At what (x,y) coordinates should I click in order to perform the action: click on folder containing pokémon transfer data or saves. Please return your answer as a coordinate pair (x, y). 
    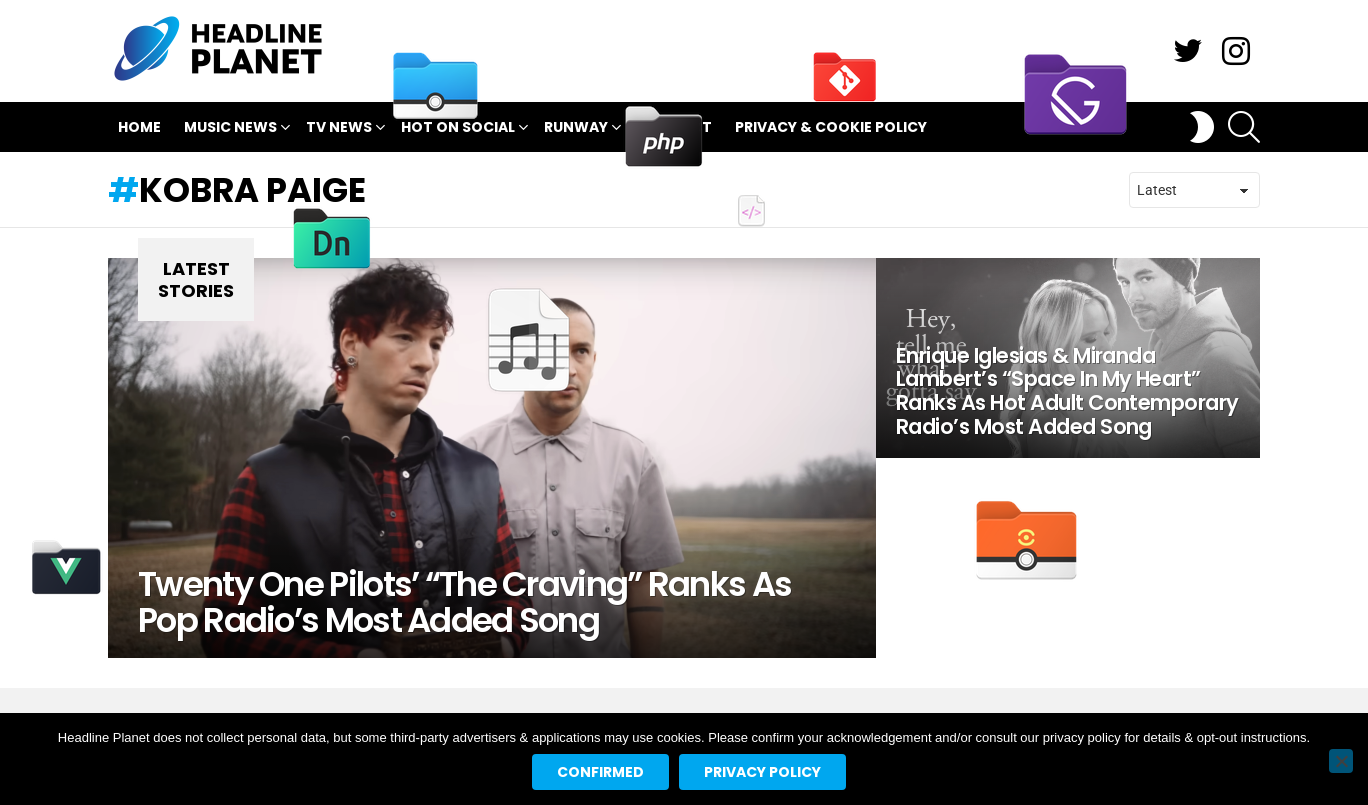
    Looking at the image, I should click on (435, 88).